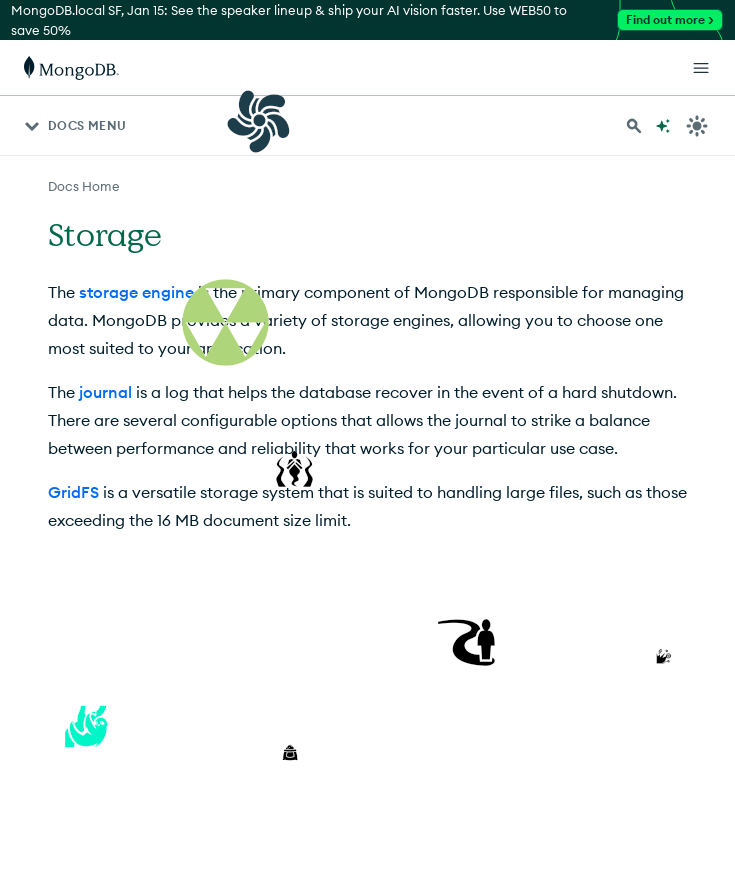 The width and height of the screenshot is (735, 876). I want to click on decorative floral element or embellishment, so click(258, 121).